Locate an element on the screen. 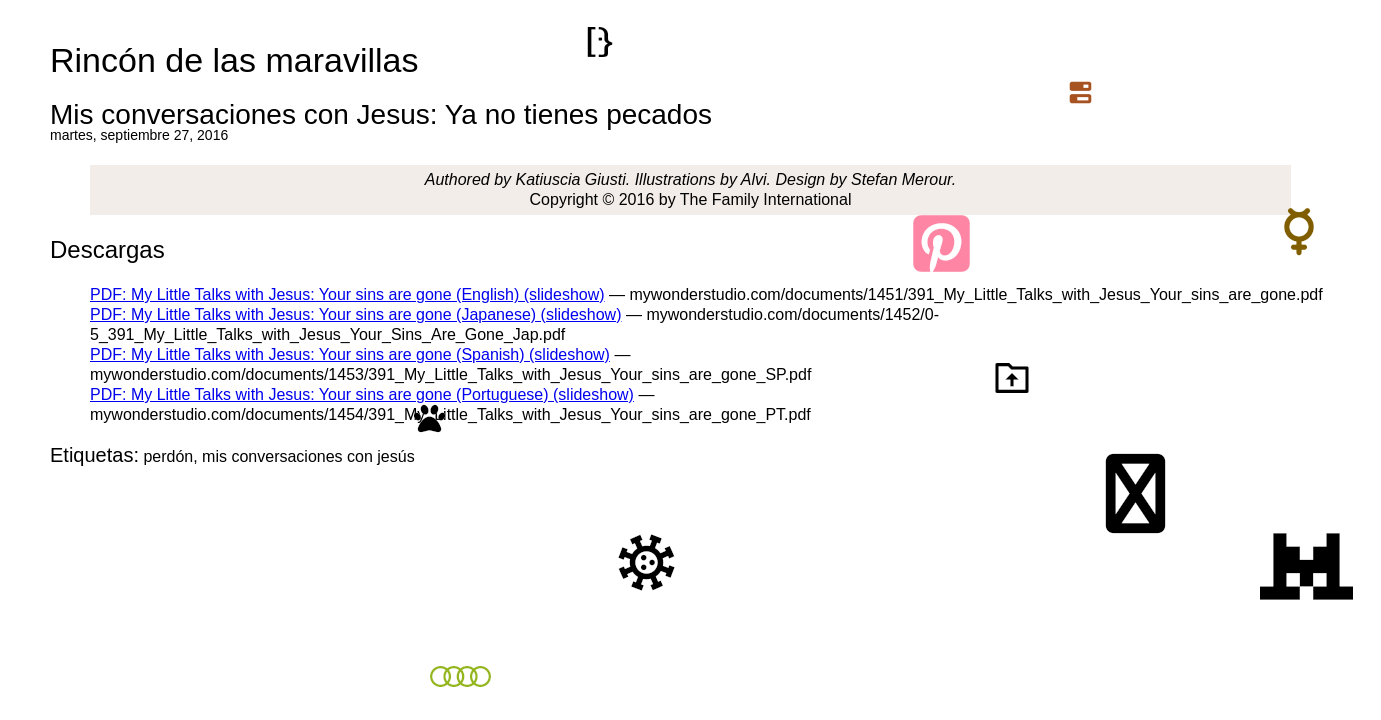 The width and height of the screenshot is (1381, 720). Audi brand or vehicle information is located at coordinates (460, 676).